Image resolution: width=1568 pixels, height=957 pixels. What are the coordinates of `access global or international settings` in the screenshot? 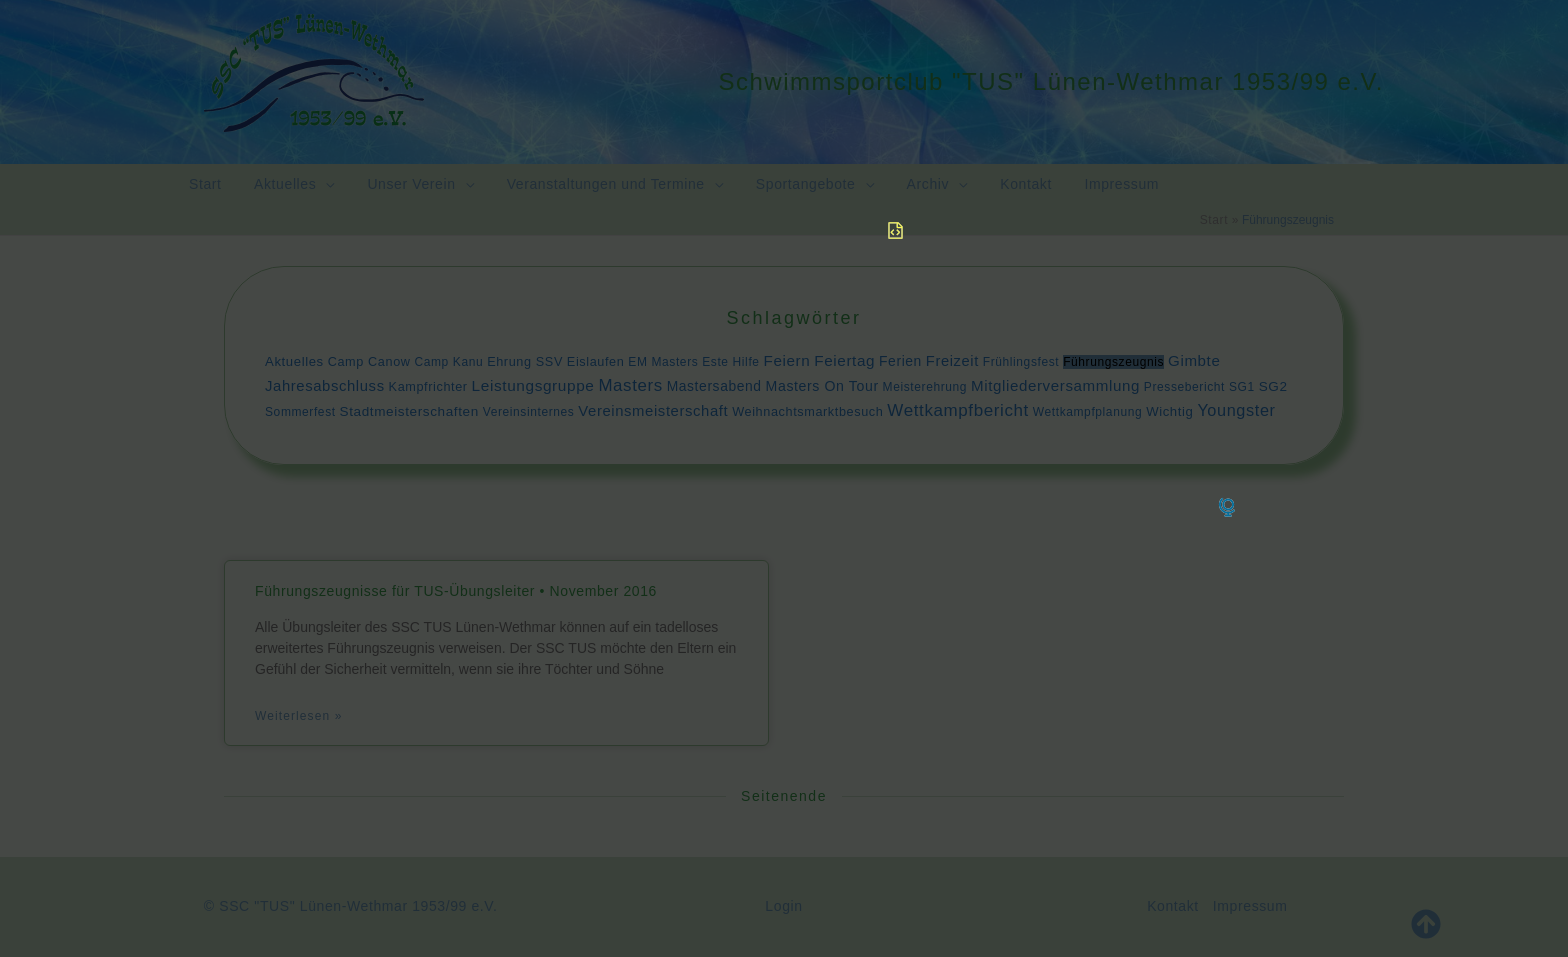 It's located at (1227, 506).